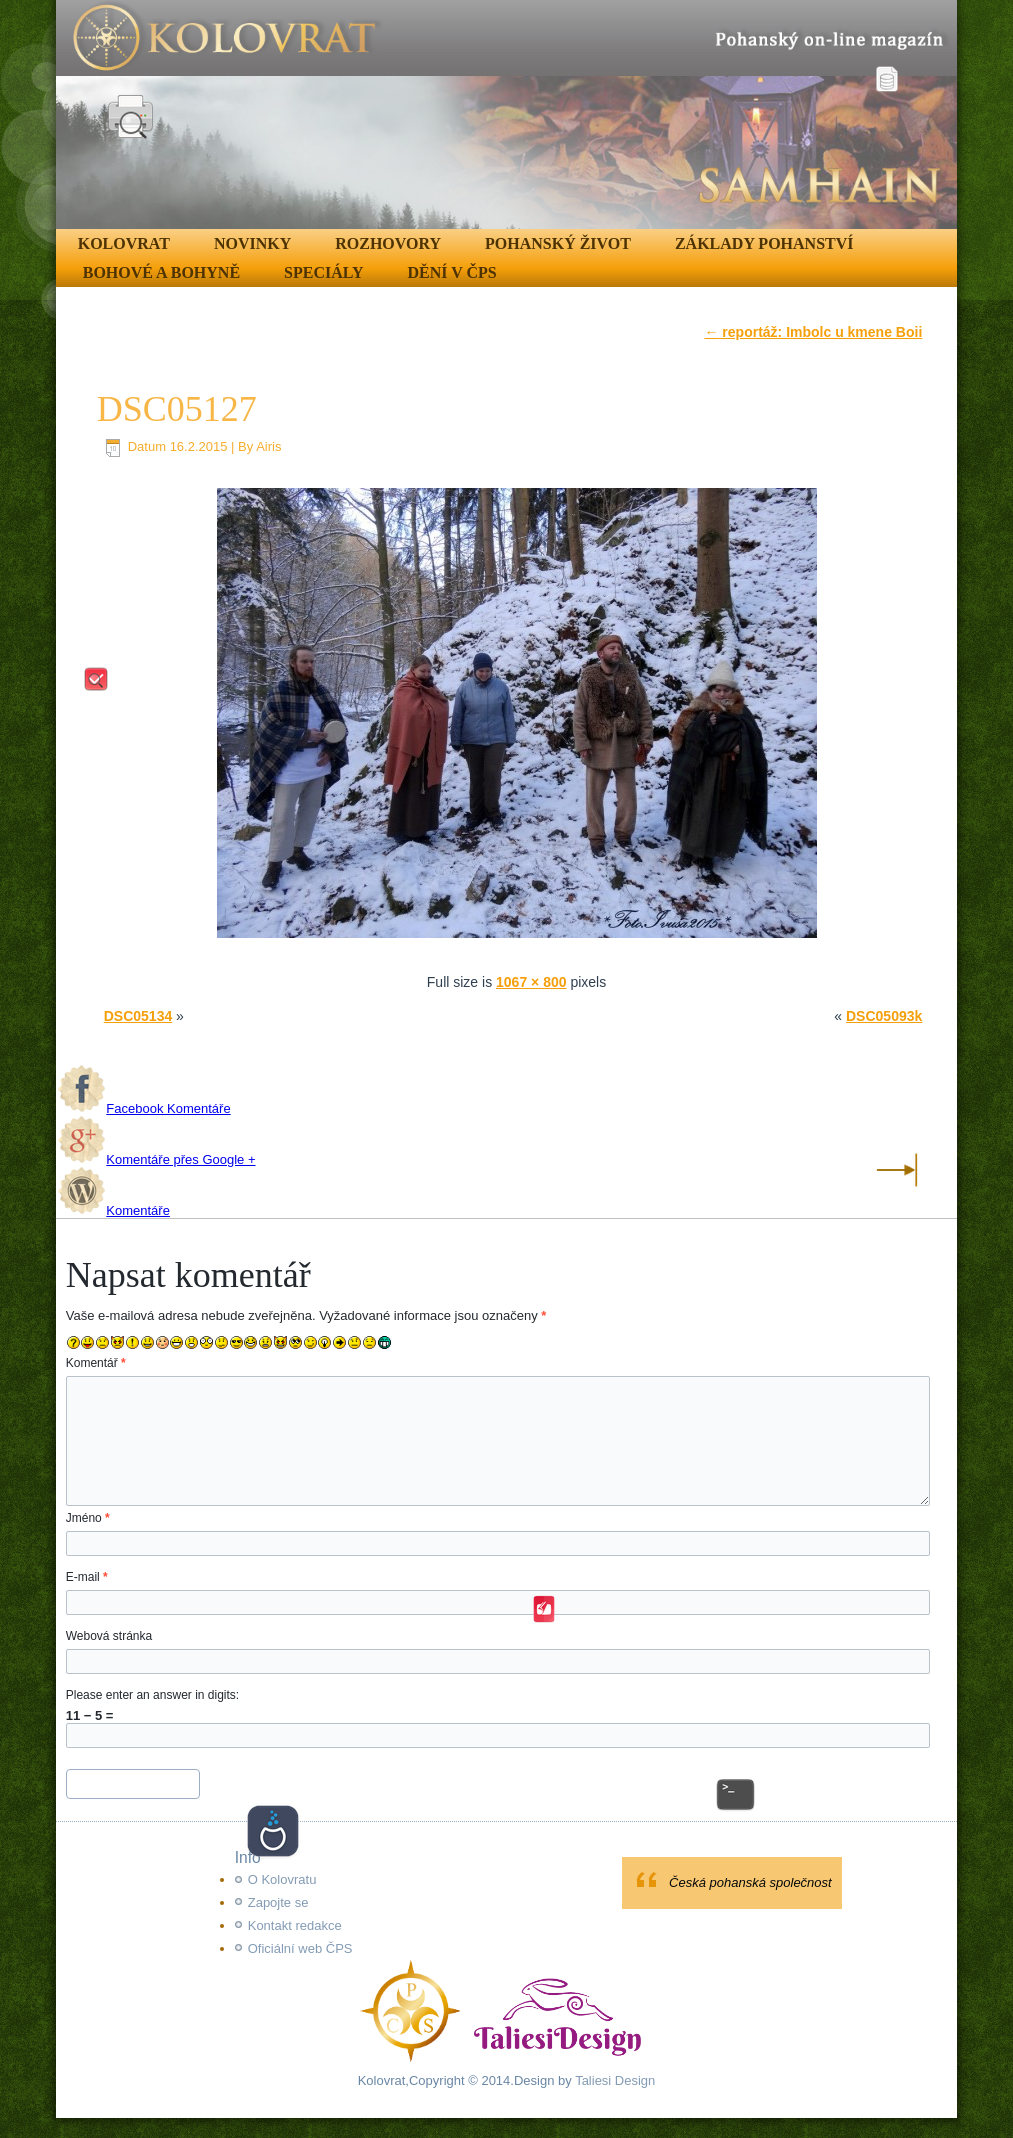 Image resolution: width=1013 pixels, height=2138 pixels. I want to click on an encapsulated postscript (.eps) file, so click(544, 1609).